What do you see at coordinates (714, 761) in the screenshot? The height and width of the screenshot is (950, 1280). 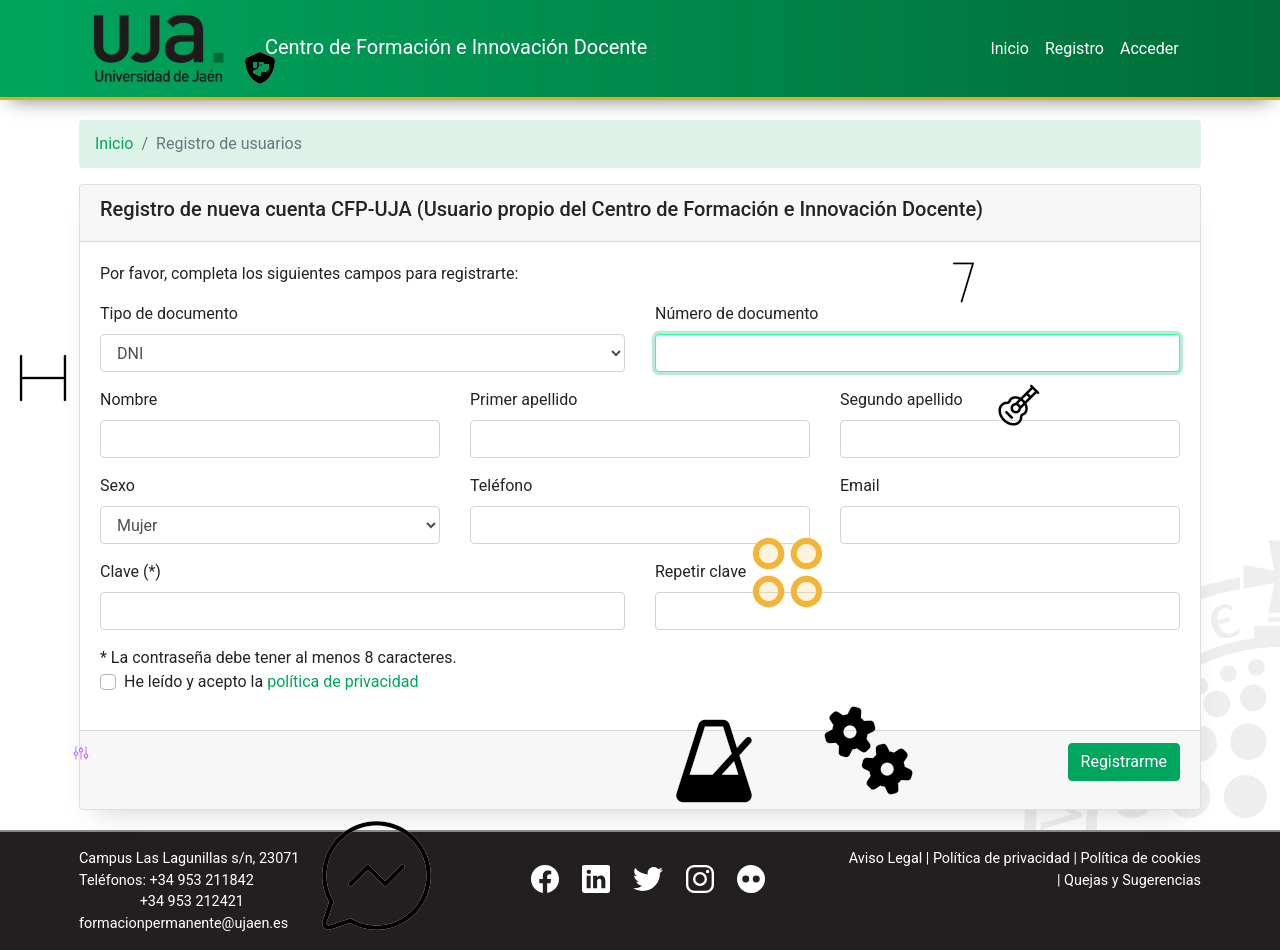 I see `adjust tempo or timing settings` at bounding box center [714, 761].